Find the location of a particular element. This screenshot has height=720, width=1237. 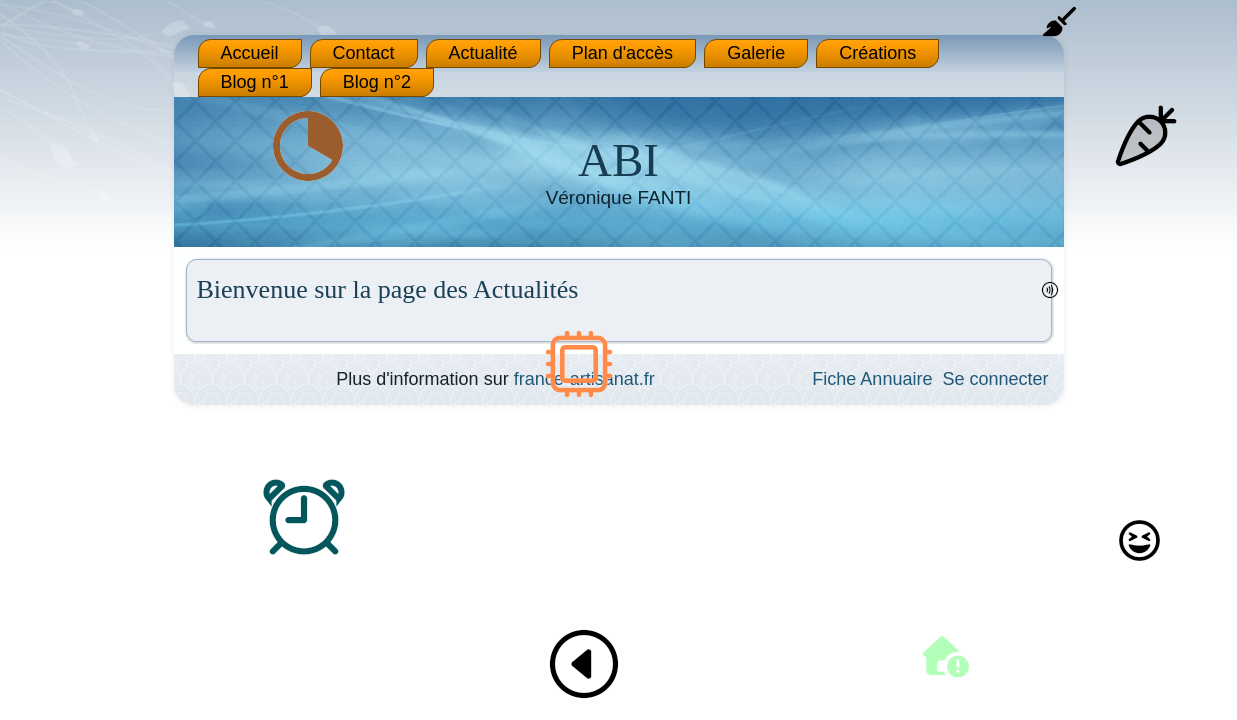

home alert or warning notification is located at coordinates (944, 655).